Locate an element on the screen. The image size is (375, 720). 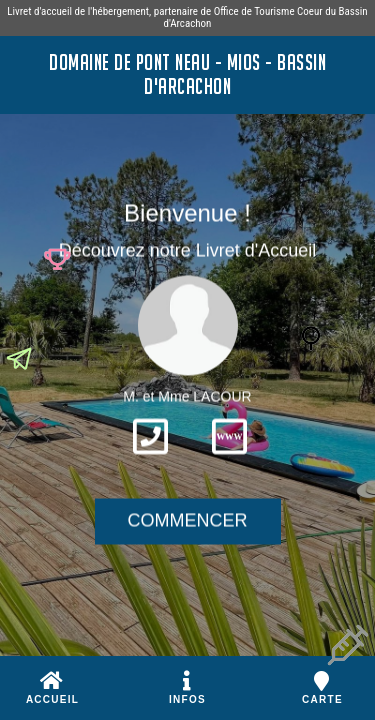
view achievements or awards is located at coordinates (57, 258).